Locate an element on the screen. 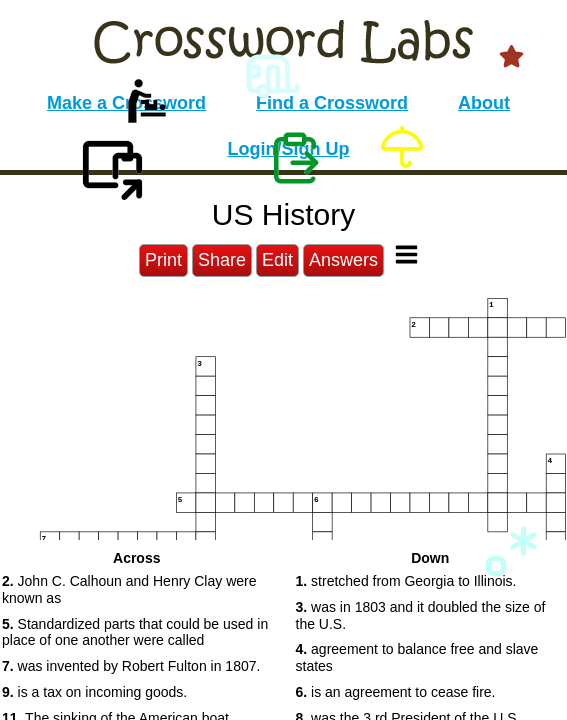  paste content from clipboard is located at coordinates (295, 158).